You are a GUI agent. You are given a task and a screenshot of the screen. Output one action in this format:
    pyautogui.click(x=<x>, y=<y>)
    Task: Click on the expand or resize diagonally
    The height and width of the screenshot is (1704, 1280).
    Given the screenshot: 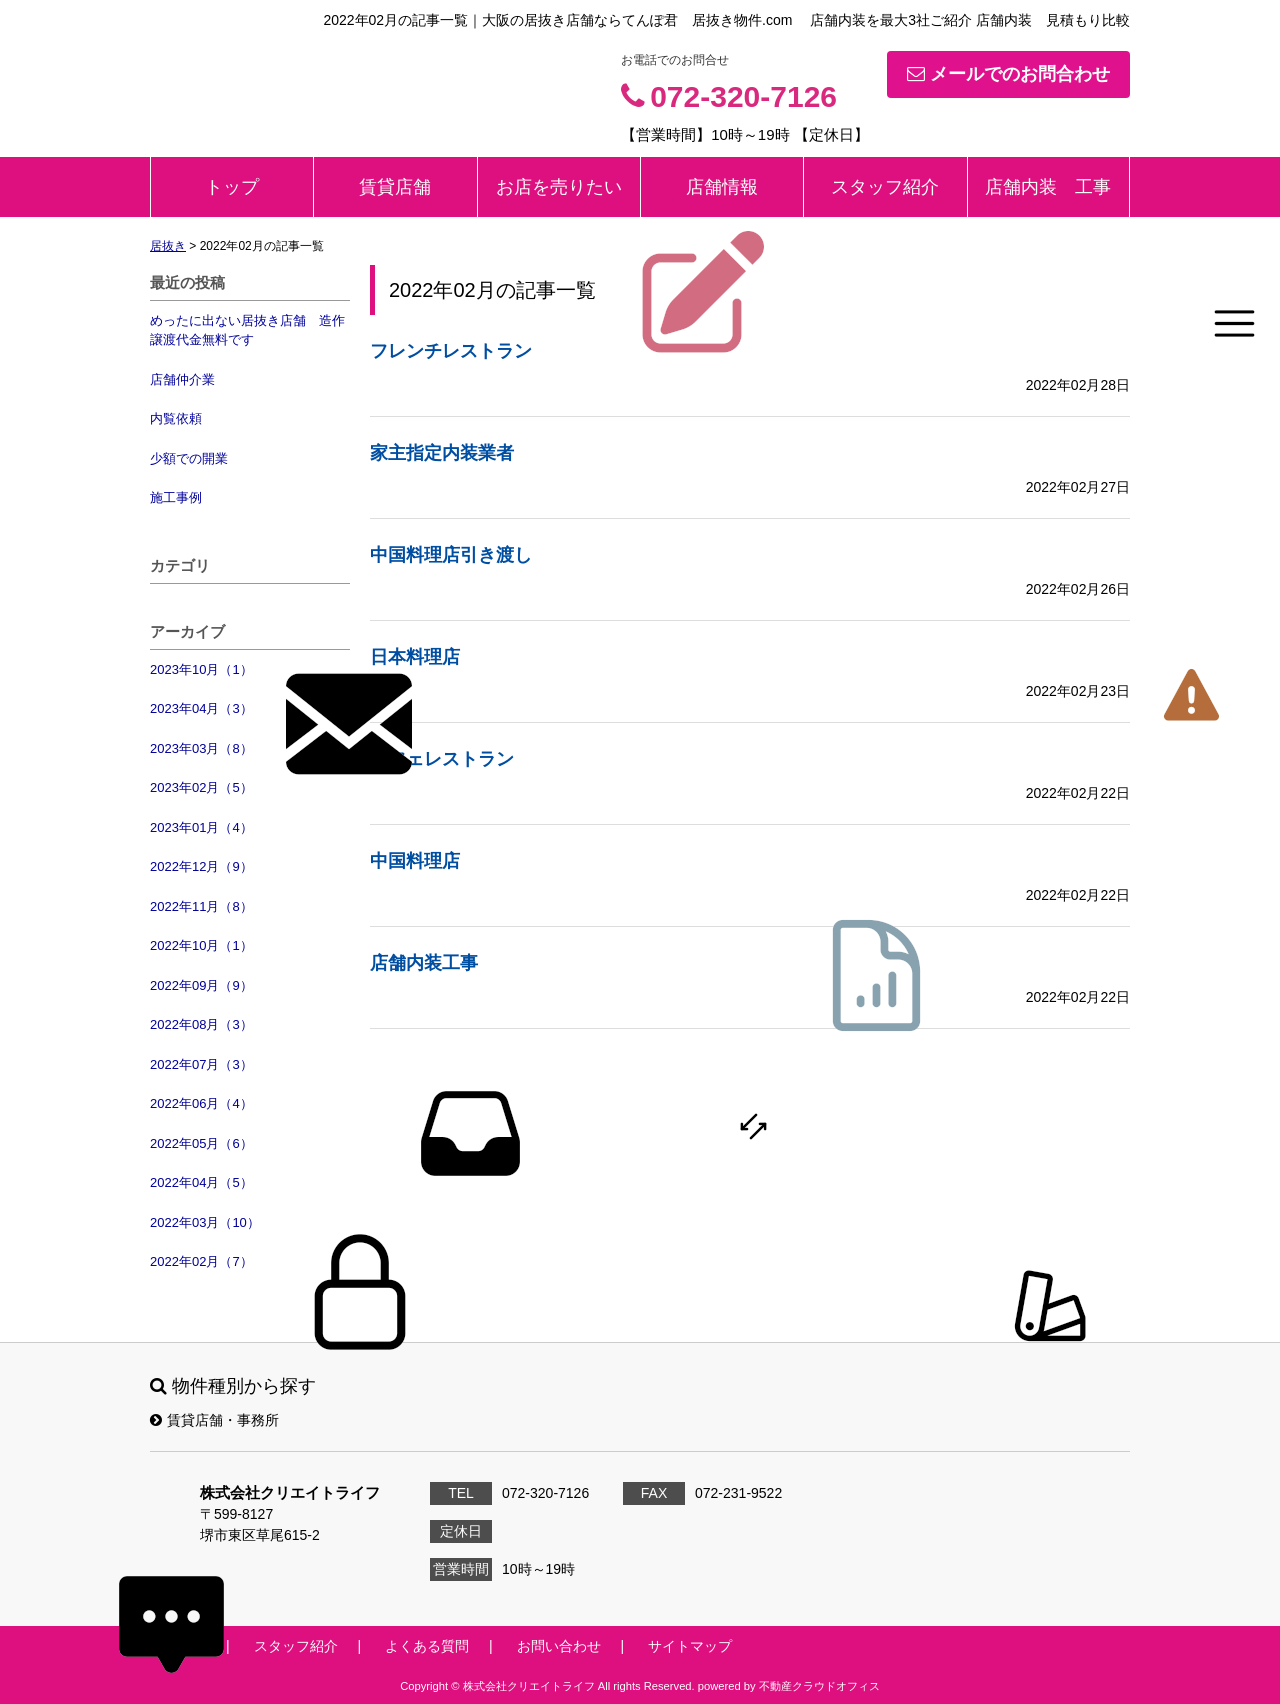 What is the action you would take?
    pyautogui.click(x=753, y=1126)
    